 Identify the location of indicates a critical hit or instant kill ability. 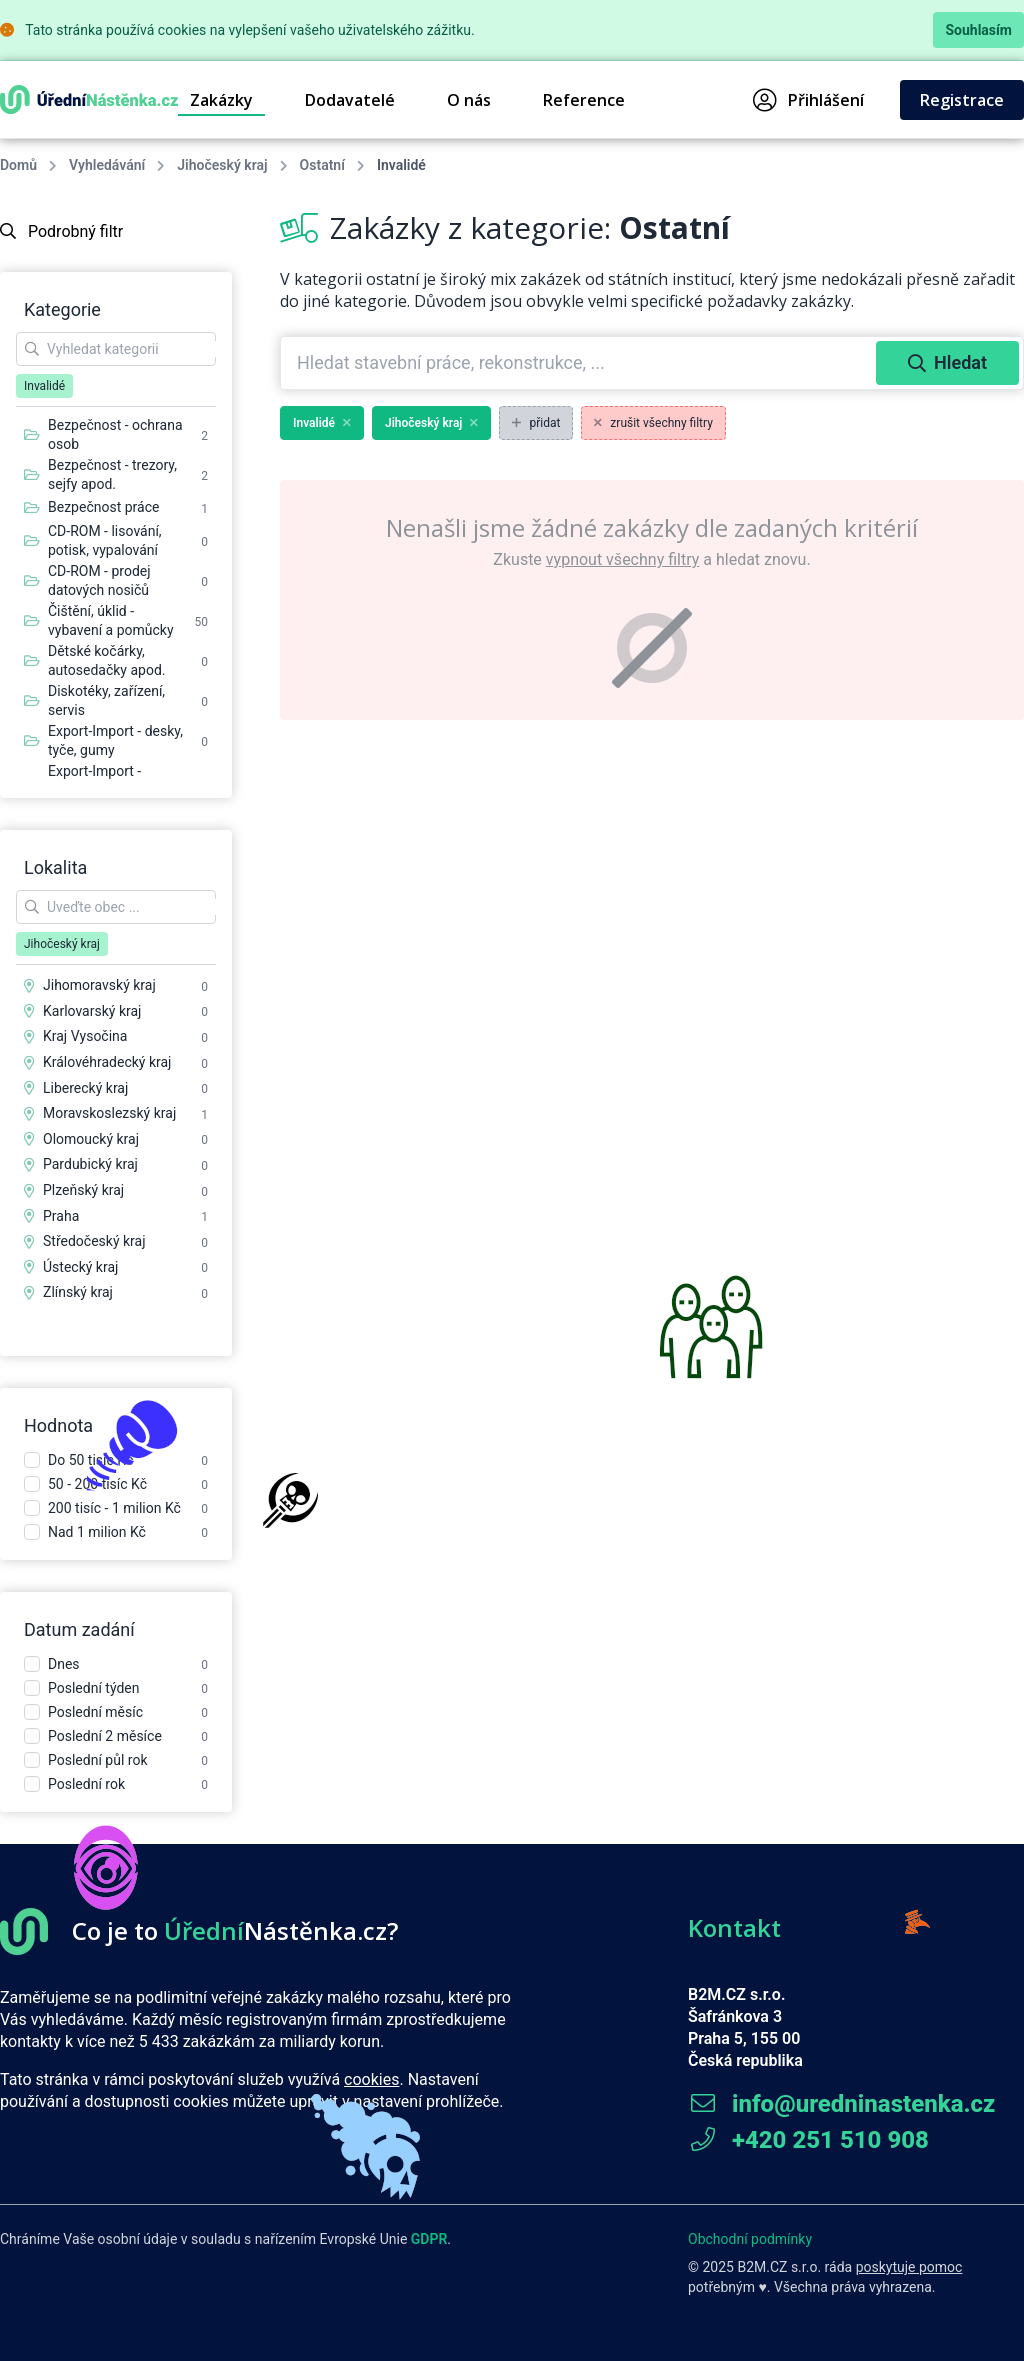
(366, 2148).